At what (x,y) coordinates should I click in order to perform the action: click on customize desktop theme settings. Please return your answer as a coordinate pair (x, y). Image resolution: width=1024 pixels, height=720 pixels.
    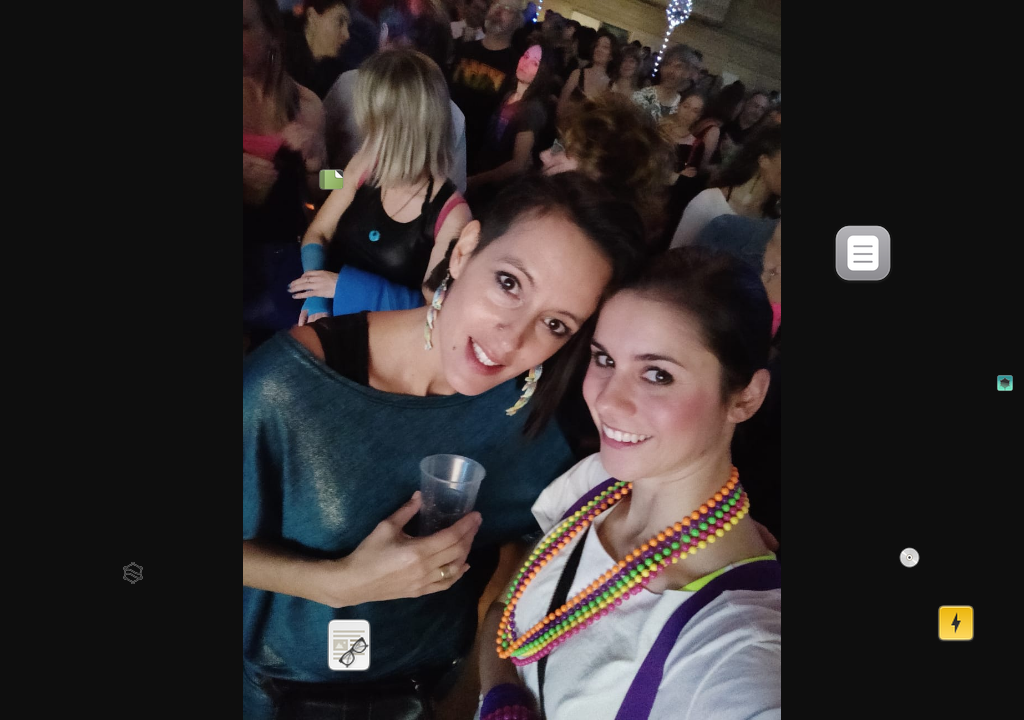
    Looking at the image, I should click on (331, 179).